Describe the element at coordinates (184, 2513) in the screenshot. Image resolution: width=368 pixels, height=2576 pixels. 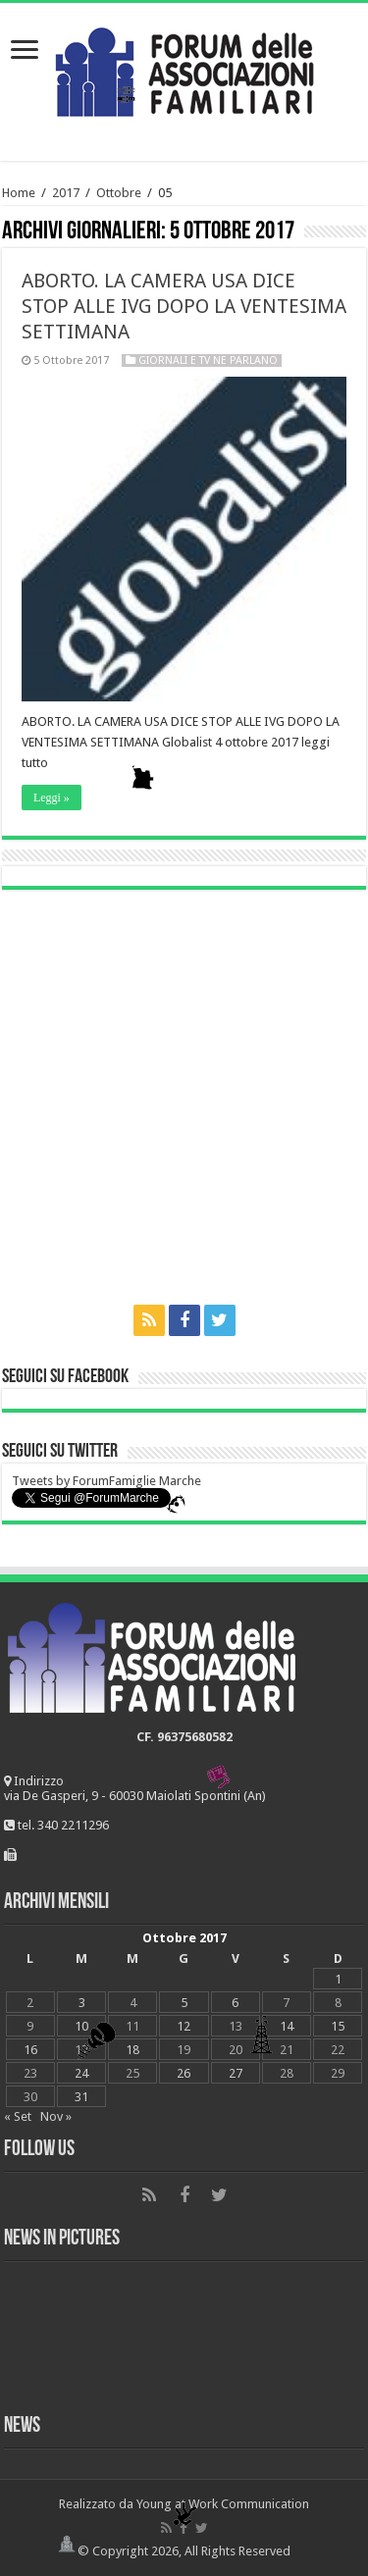
I see `indicates a fall hazard or danger zone` at that location.